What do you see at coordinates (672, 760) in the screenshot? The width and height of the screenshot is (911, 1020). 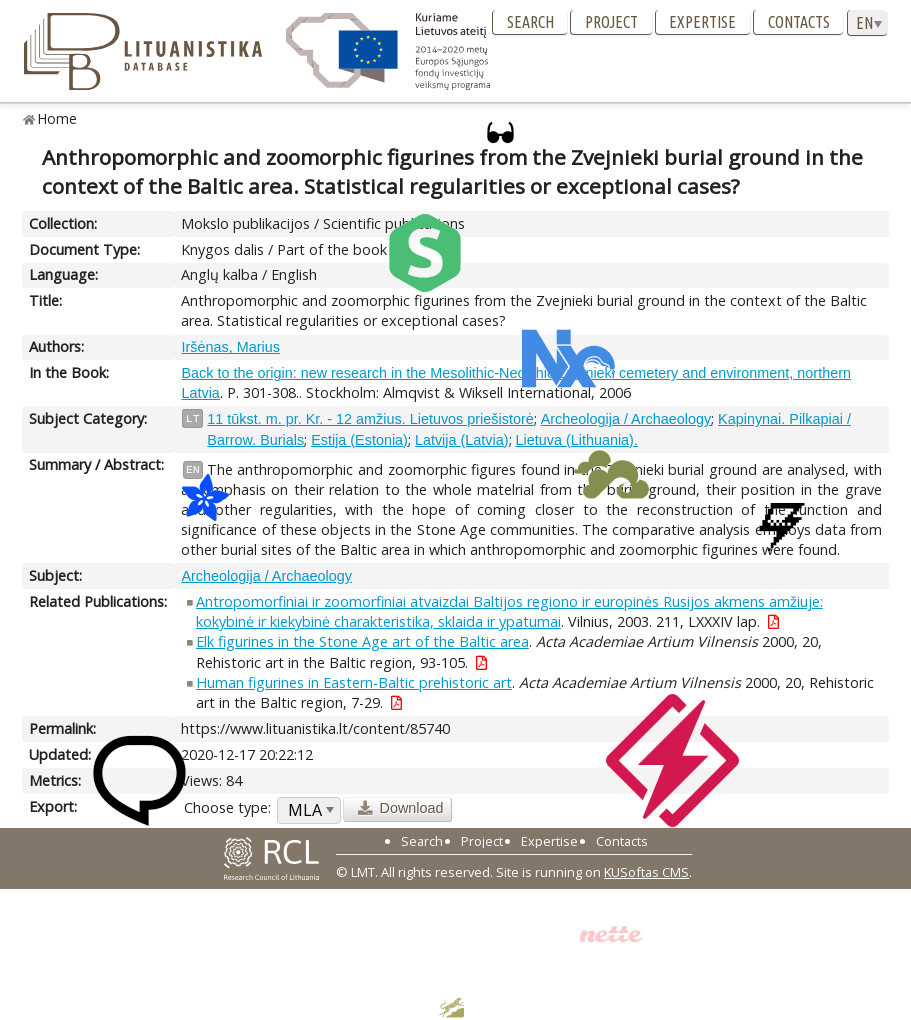 I see `honeybadger application monitoring service logo` at bounding box center [672, 760].